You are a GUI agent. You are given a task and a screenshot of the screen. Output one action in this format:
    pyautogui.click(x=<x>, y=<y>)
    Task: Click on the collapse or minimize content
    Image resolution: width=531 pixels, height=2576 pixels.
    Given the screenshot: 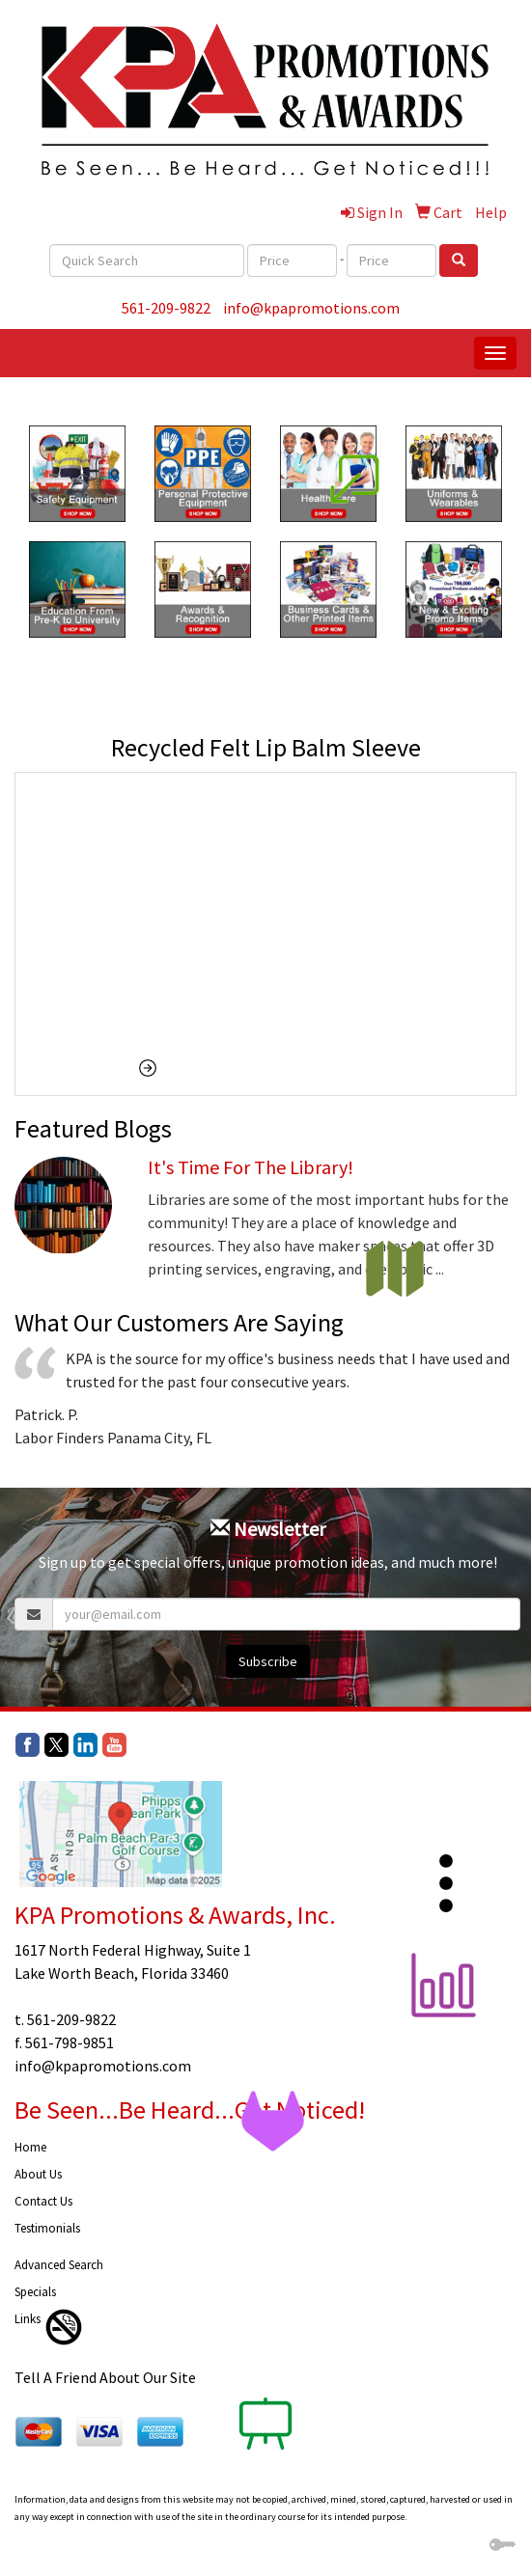 What is the action you would take?
    pyautogui.click(x=354, y=479)
    